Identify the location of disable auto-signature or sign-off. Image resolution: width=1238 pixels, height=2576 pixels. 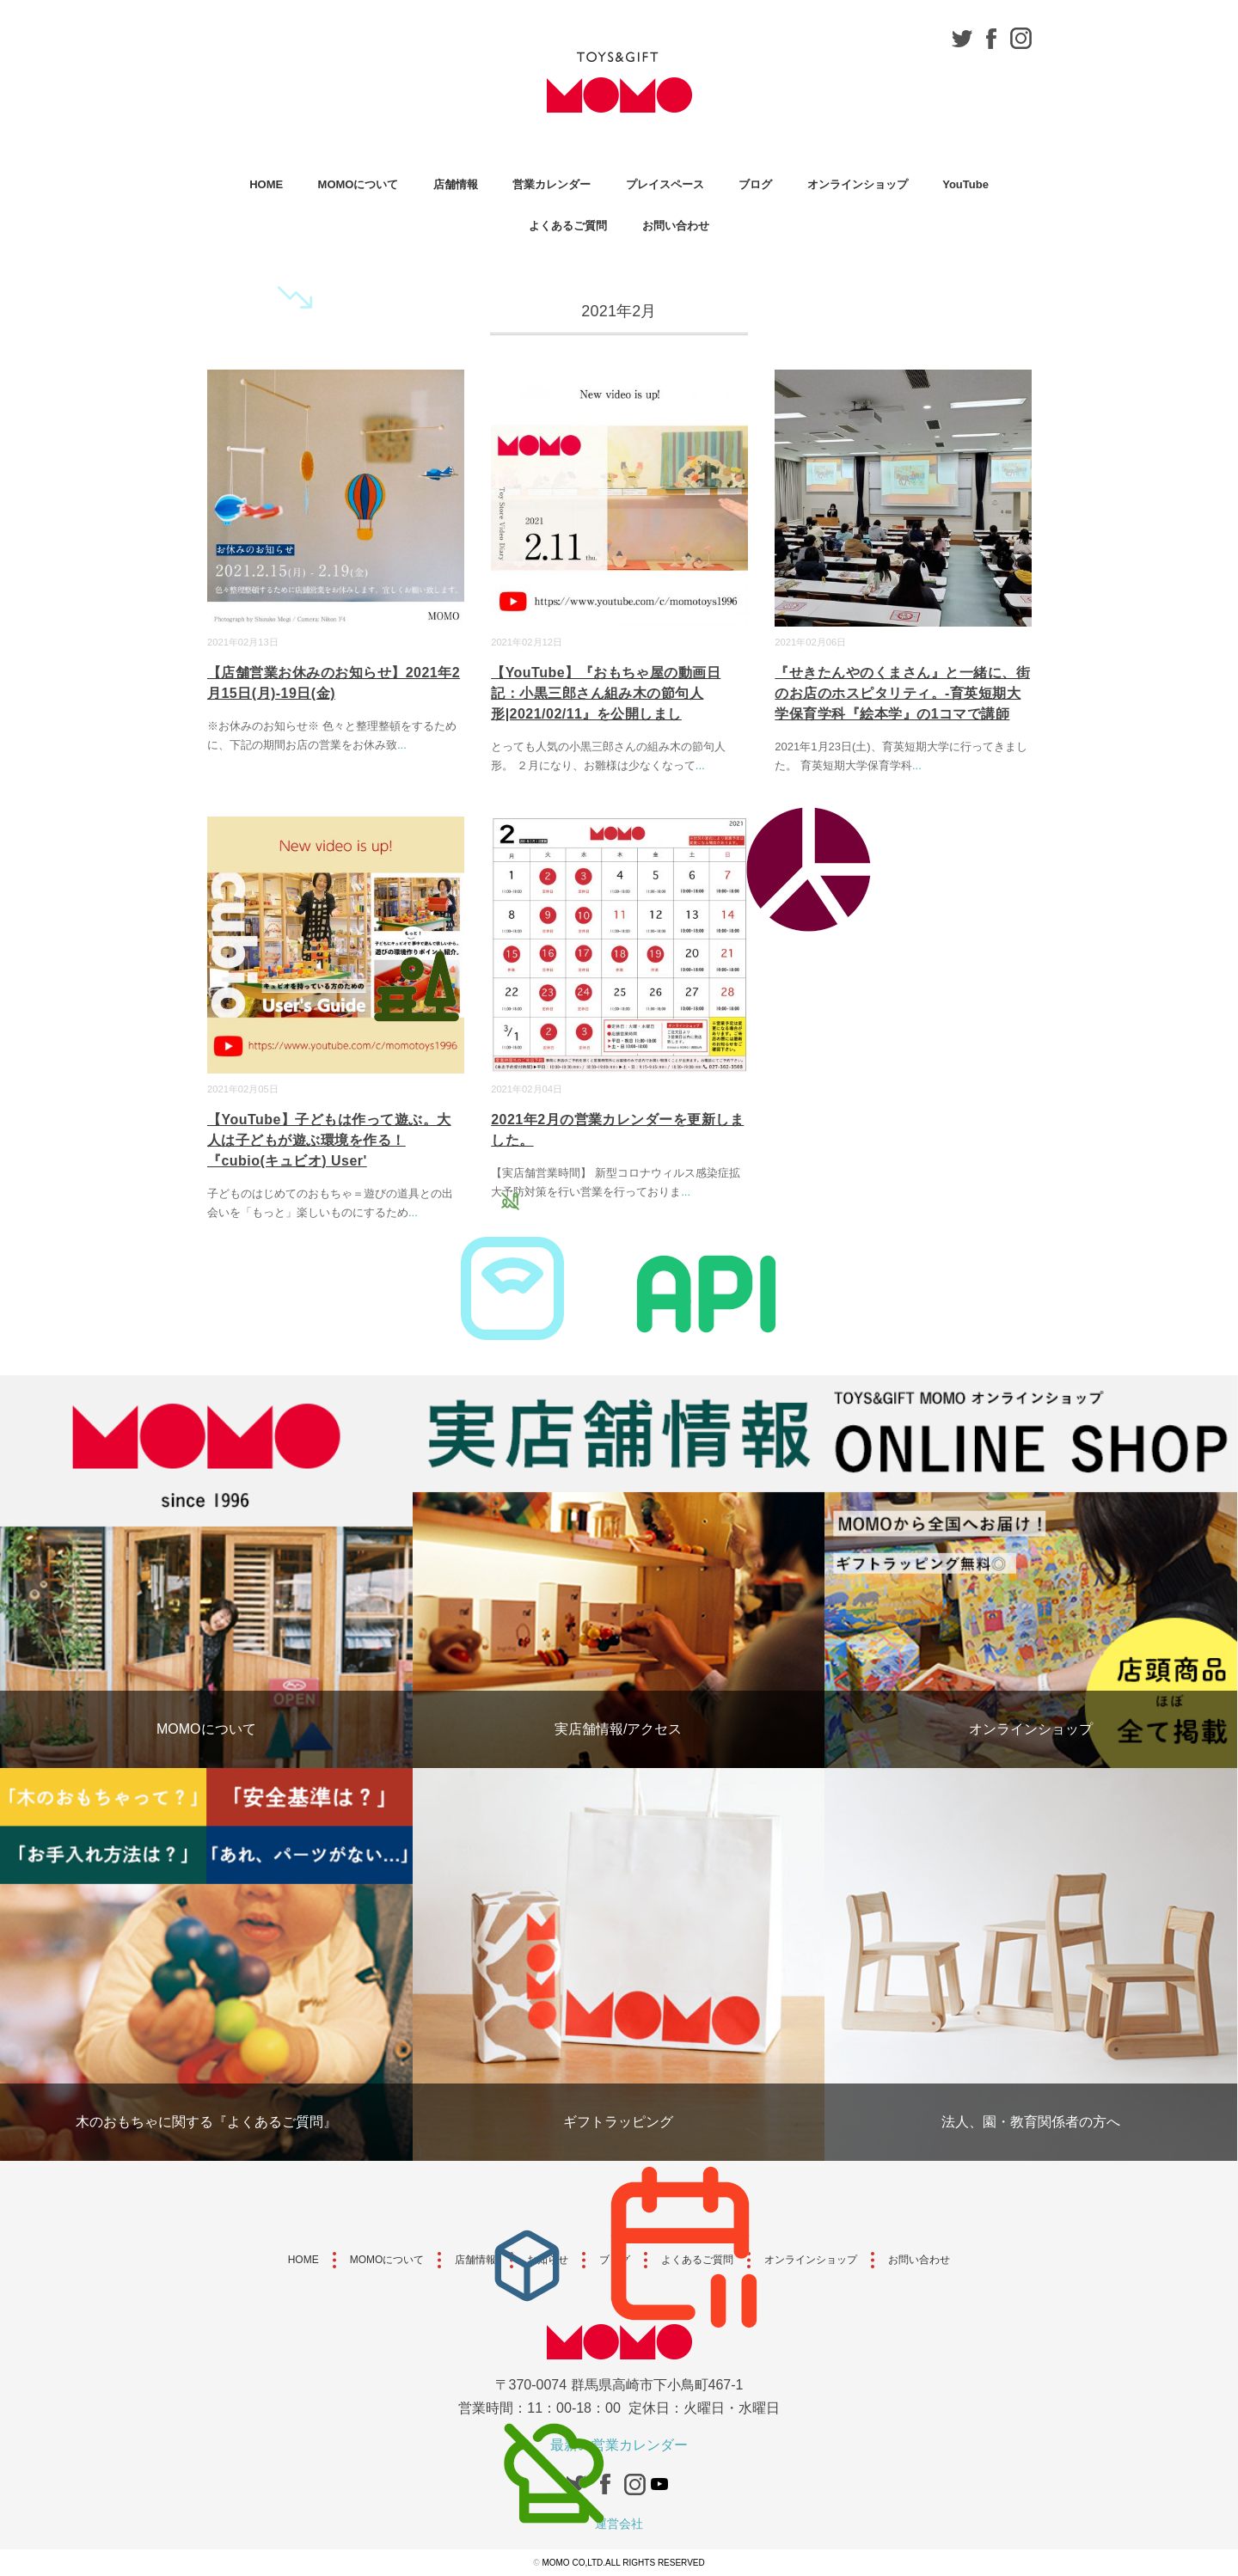
(510, 1201).